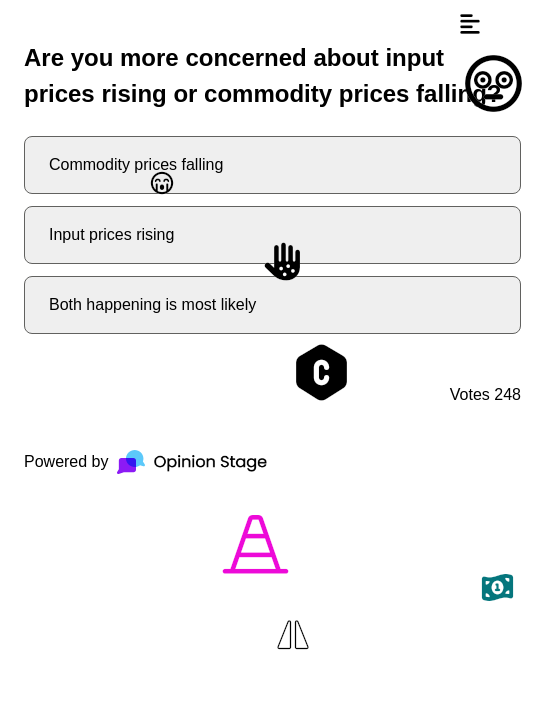  Describe the element at coordinates (497, 587) in the screenshot. I see `view payment or billing information` at that location.